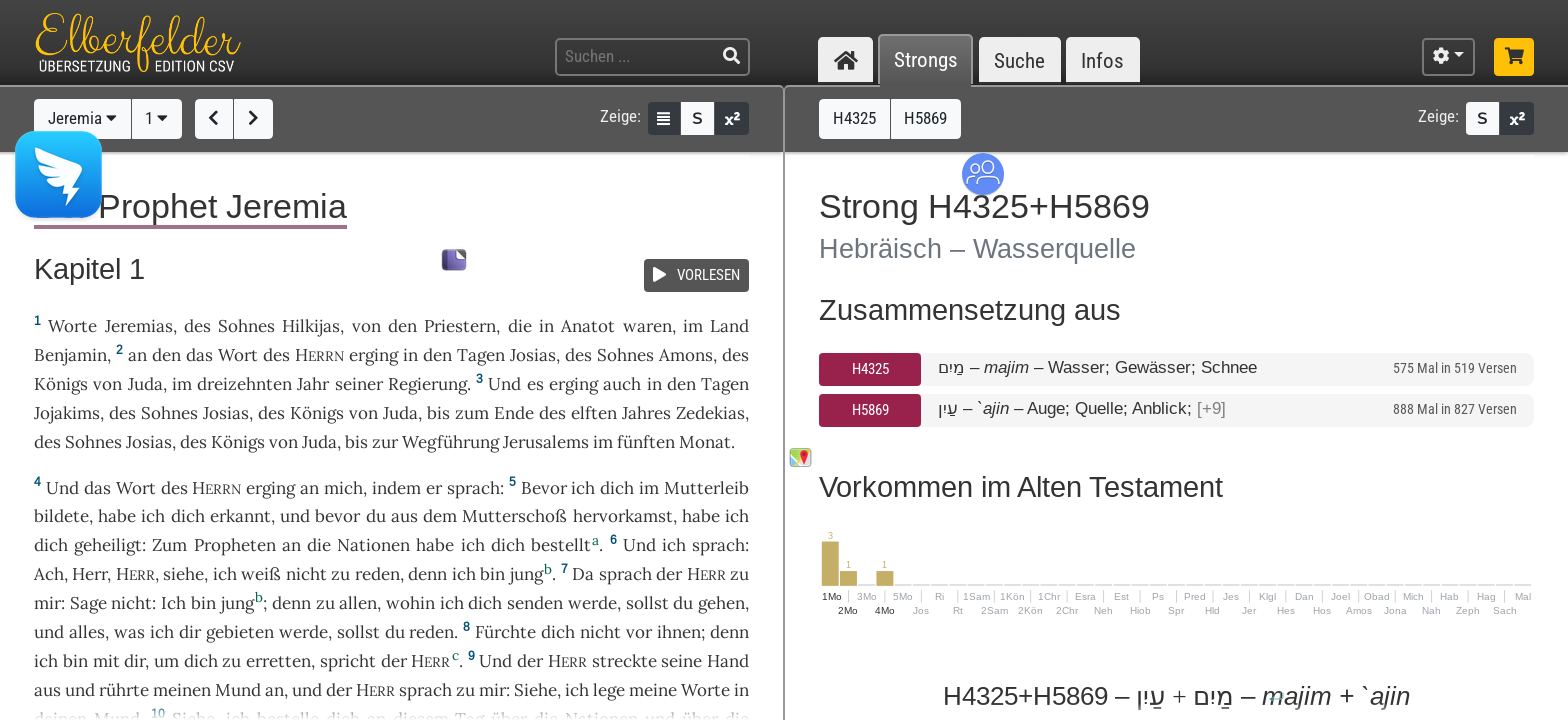  Describe the element at coordinates (58, 174) in the screenshot. I see `open dingtalk messaging app` at that location.